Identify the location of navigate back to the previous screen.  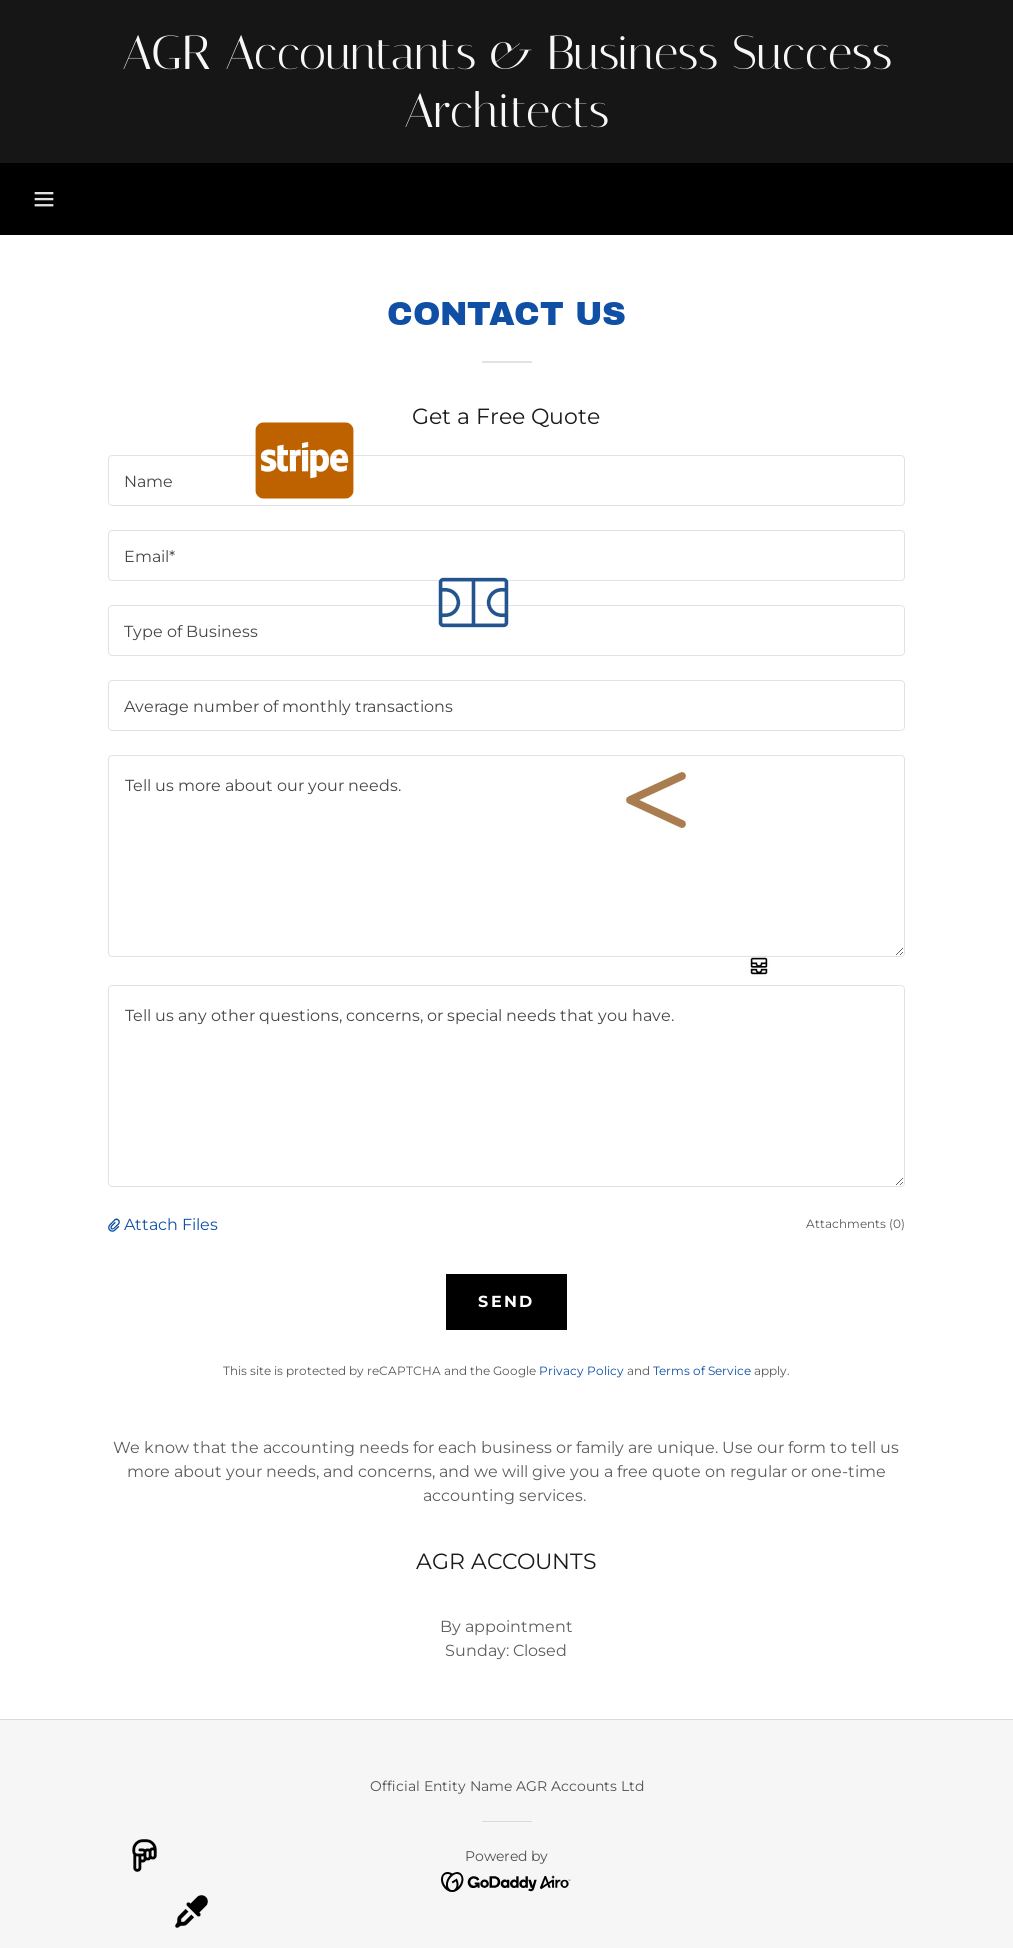
(658, 800).